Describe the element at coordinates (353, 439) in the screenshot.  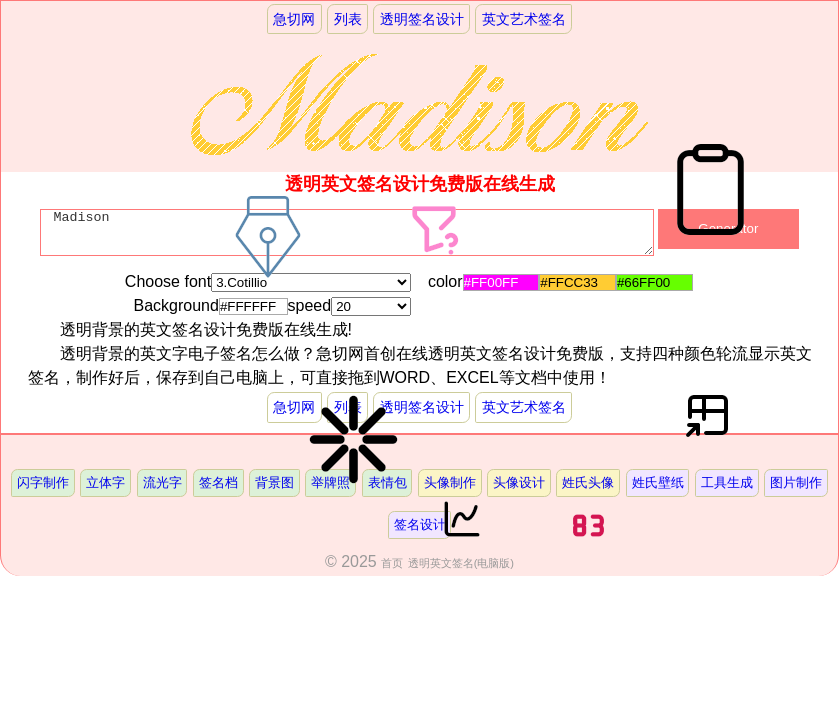
I see `connect to Zapier automation platform` at that location.